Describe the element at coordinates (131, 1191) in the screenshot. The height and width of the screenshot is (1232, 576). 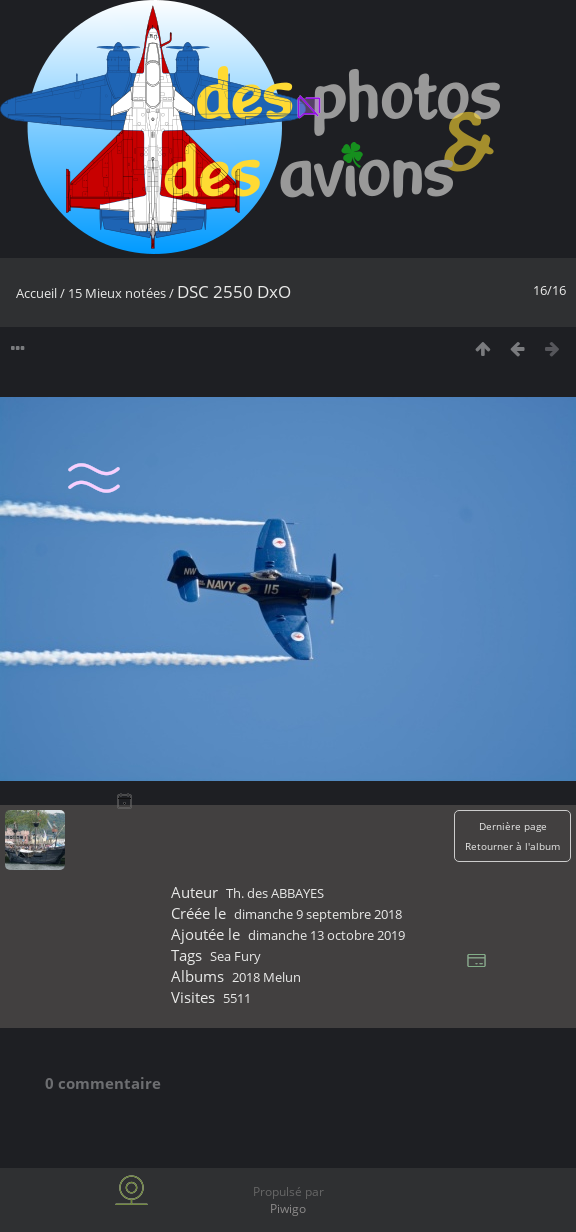
I see `enable webcam or video camera` at that location.